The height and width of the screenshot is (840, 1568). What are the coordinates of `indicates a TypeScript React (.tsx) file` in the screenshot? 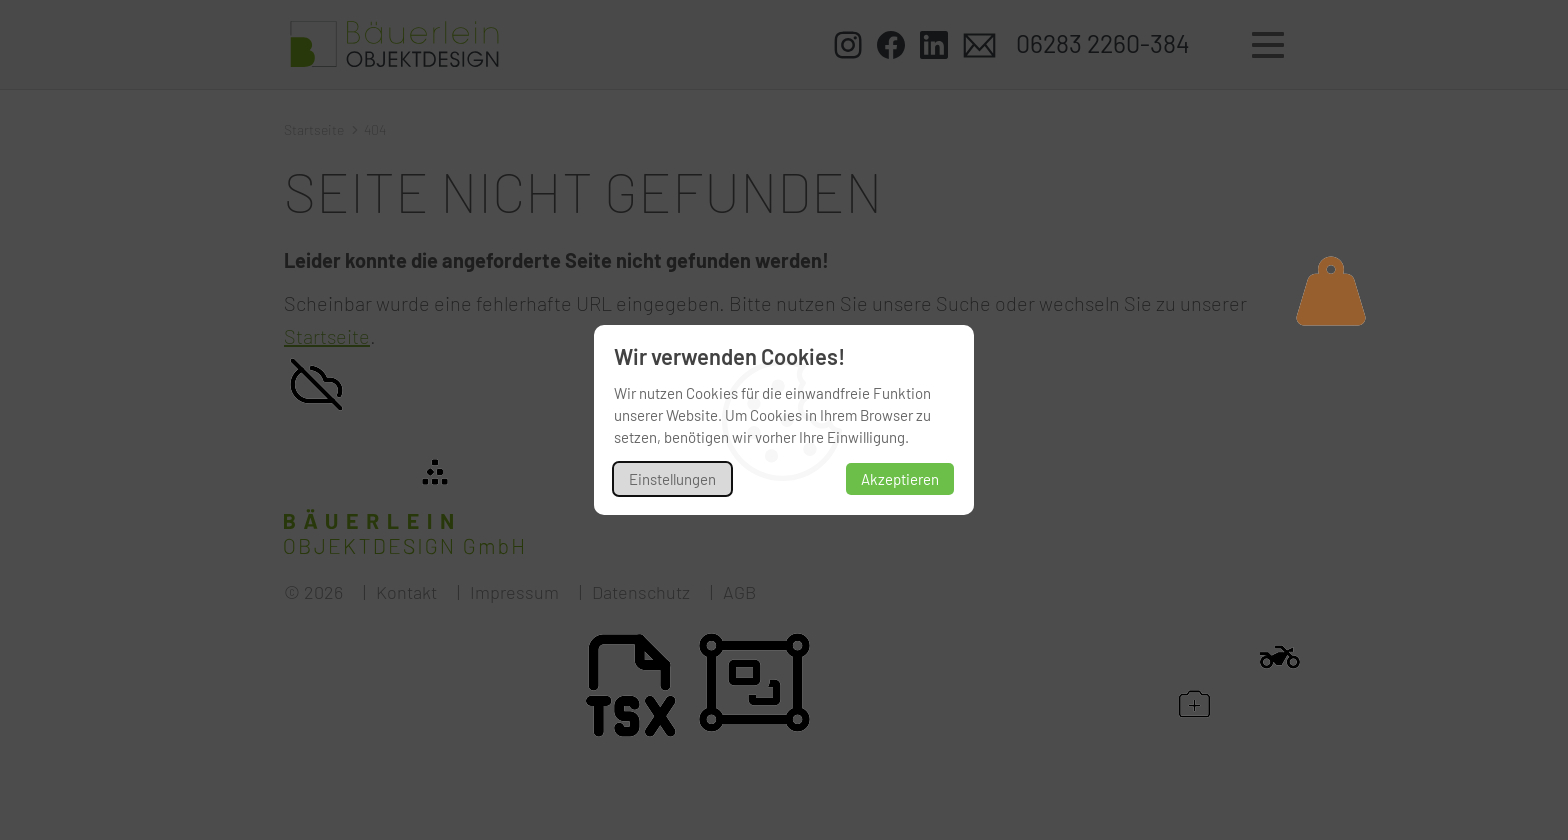 It's located at (629, 685).